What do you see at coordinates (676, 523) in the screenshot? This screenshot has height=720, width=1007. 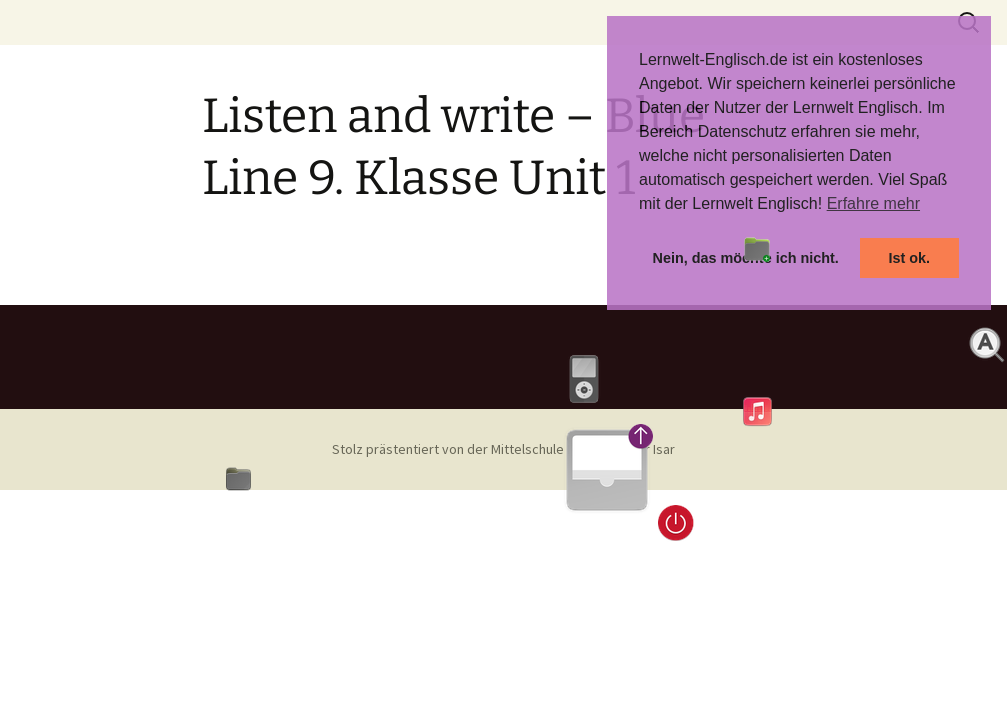 I see `shut down the system` at bounding box center [676, 523].